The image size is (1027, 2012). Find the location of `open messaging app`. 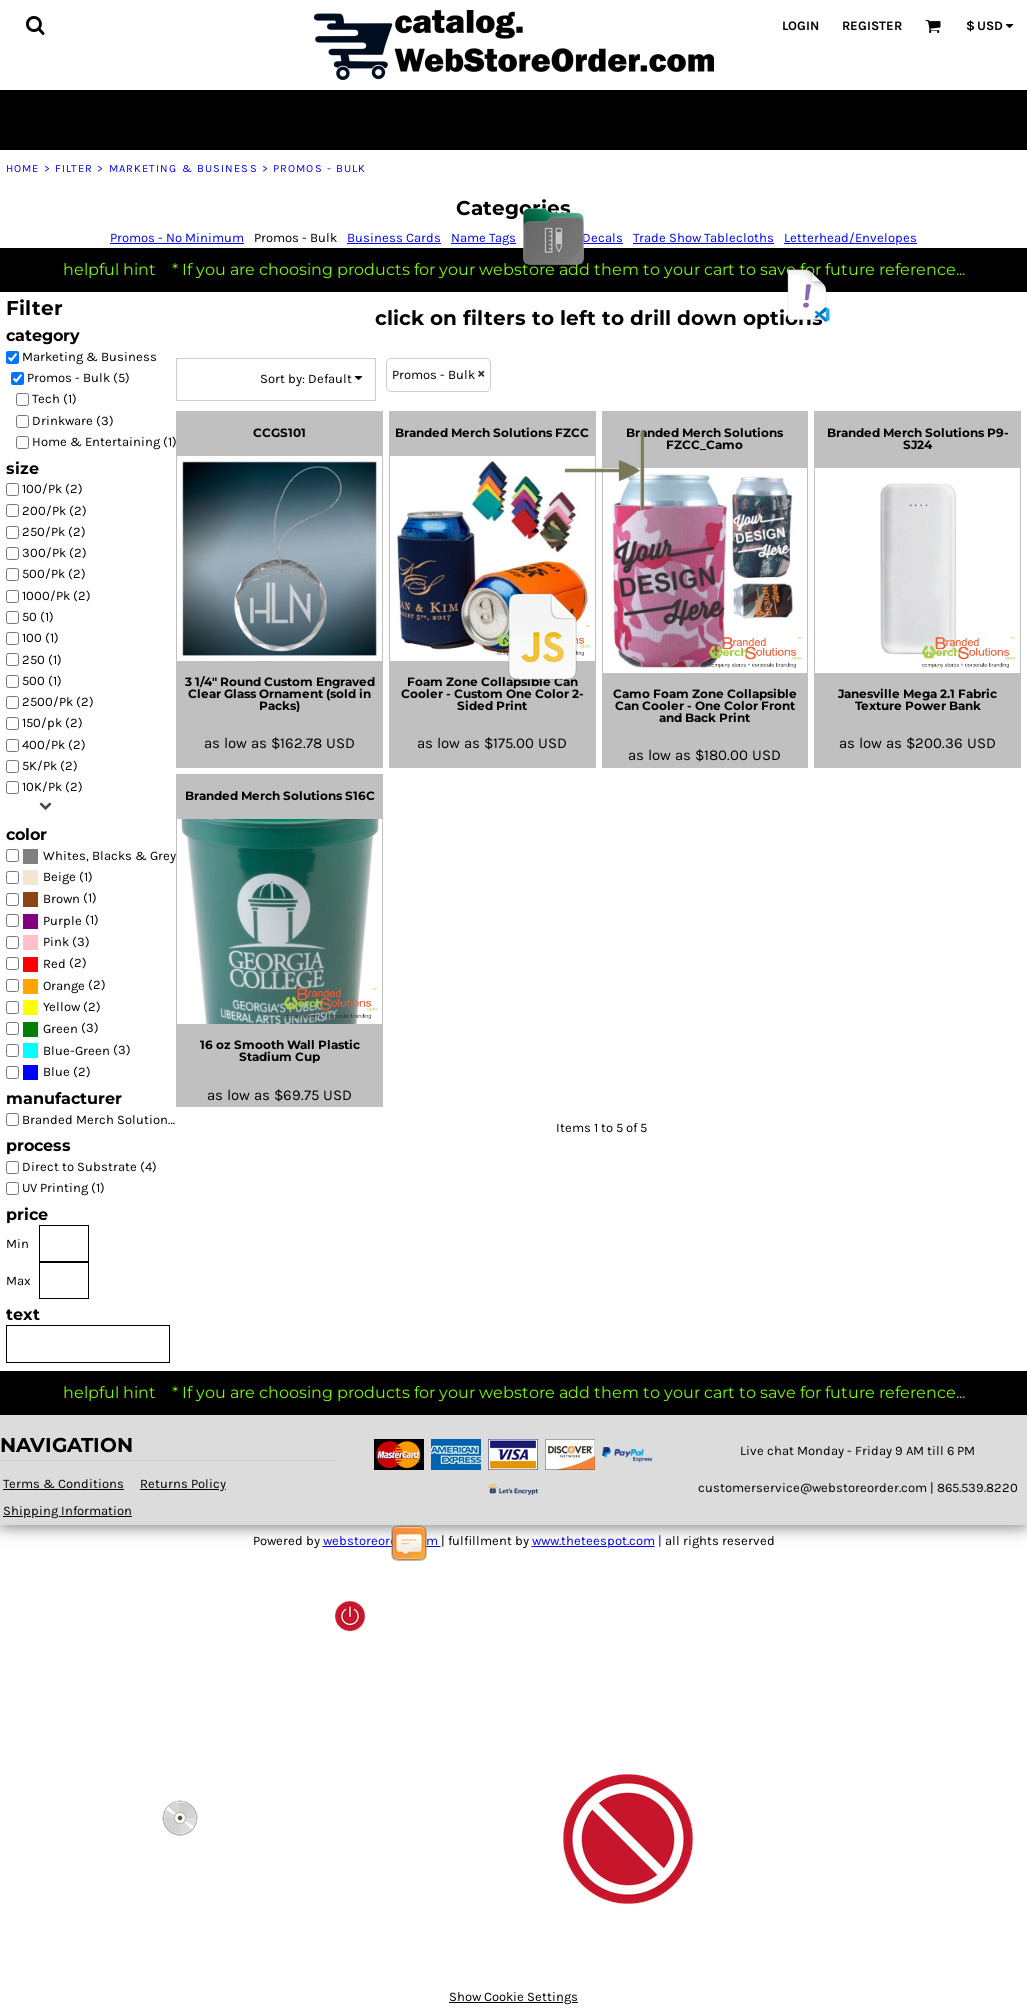

open messaging app is located at coordinates (409, 1543).